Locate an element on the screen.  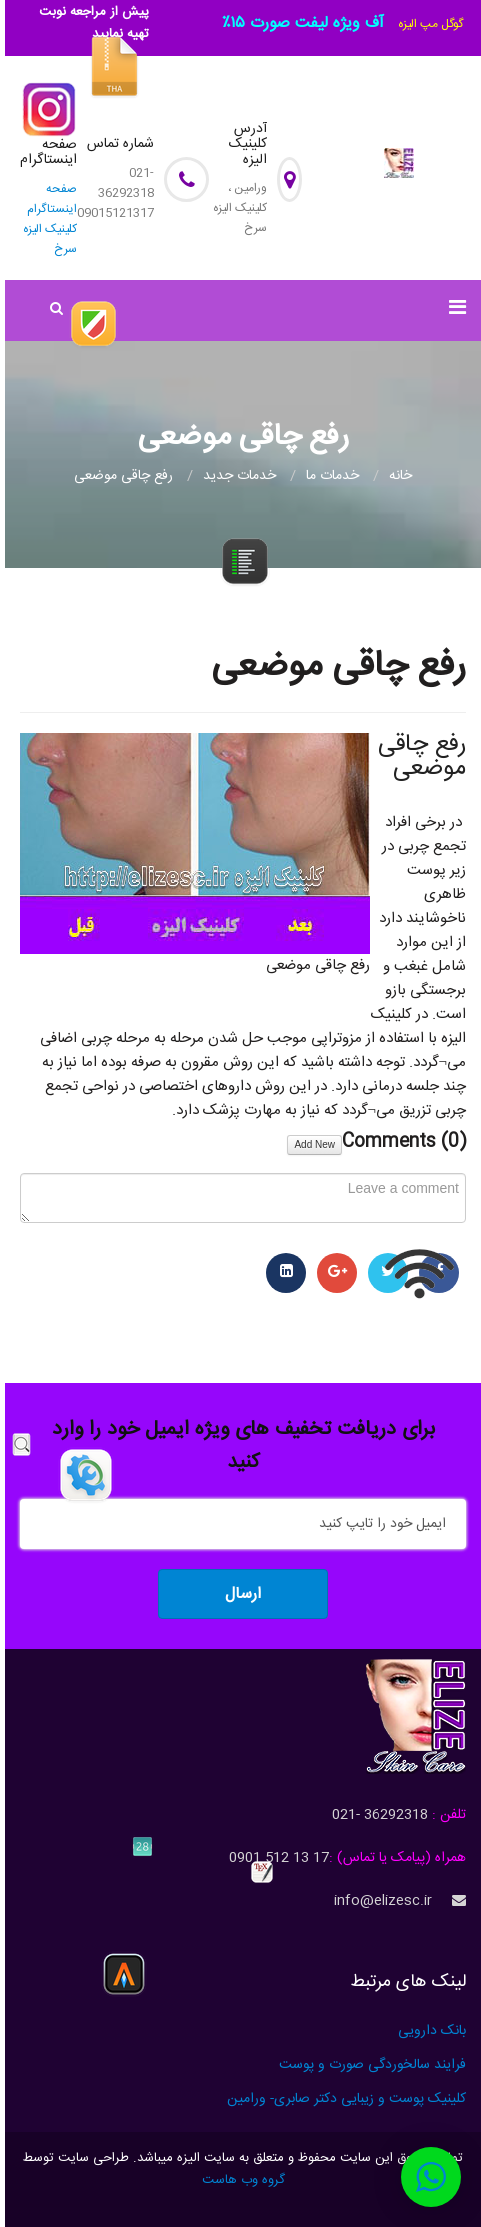
access startup disk and boot preferences is located at coordinates (245, 562).